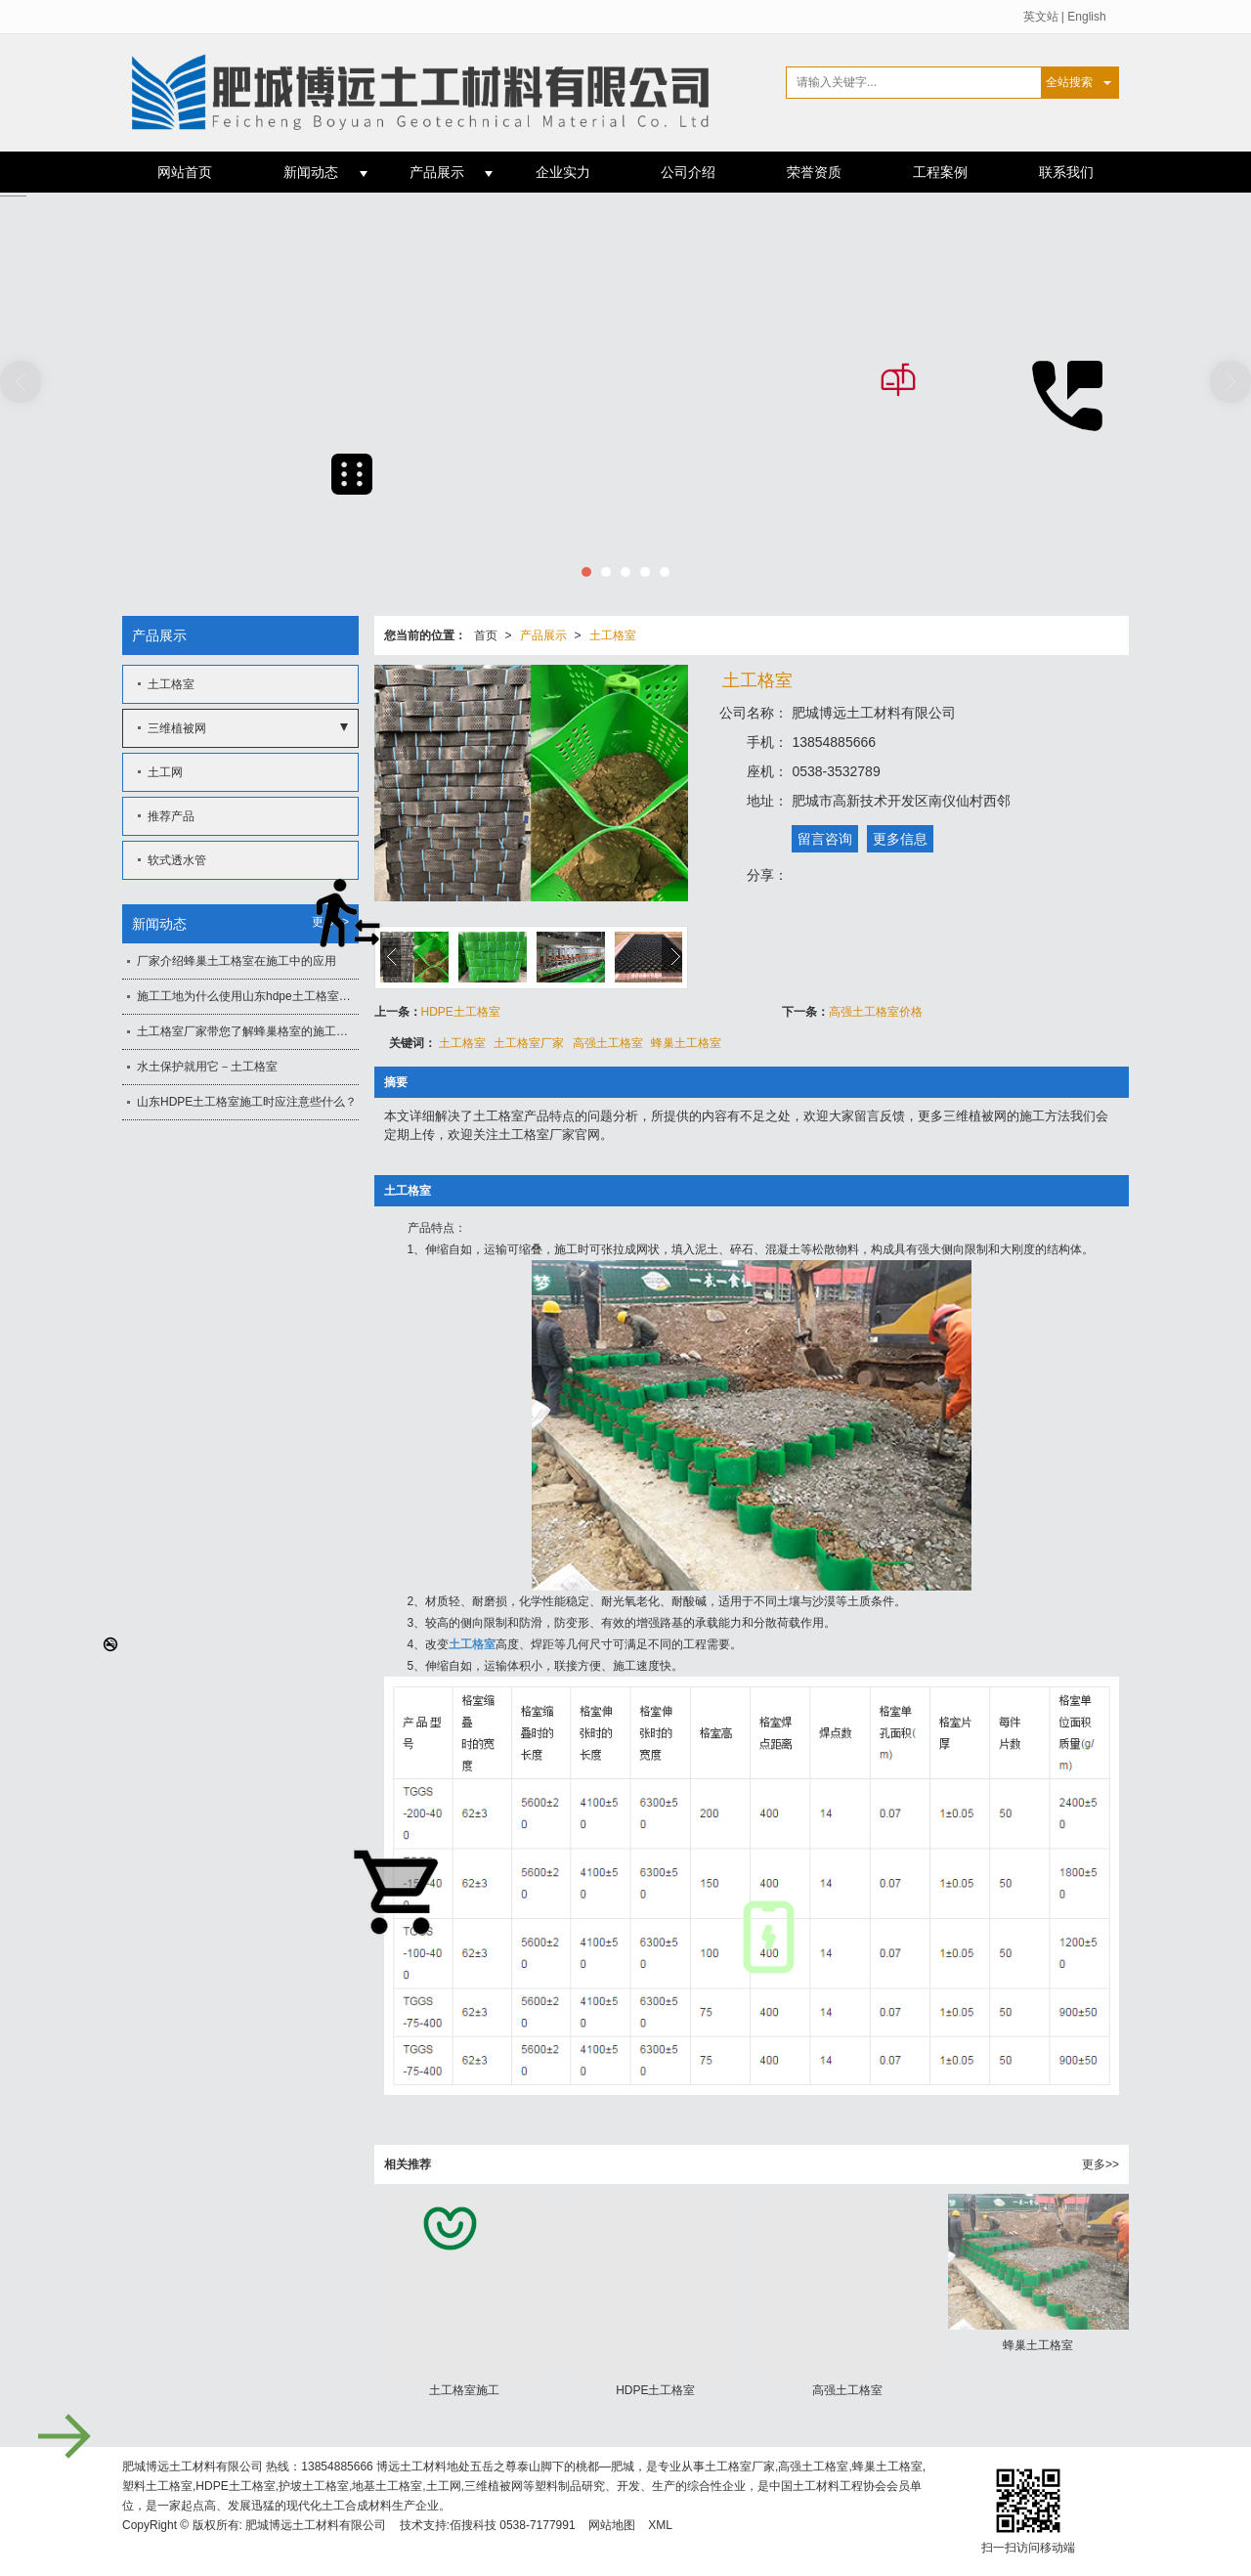 The height and width of the screenshot is (2576, 1251). Describe the element at coordinates (1067, 396) in the screenshot. I see `access voicemail or phone messages` at that location.